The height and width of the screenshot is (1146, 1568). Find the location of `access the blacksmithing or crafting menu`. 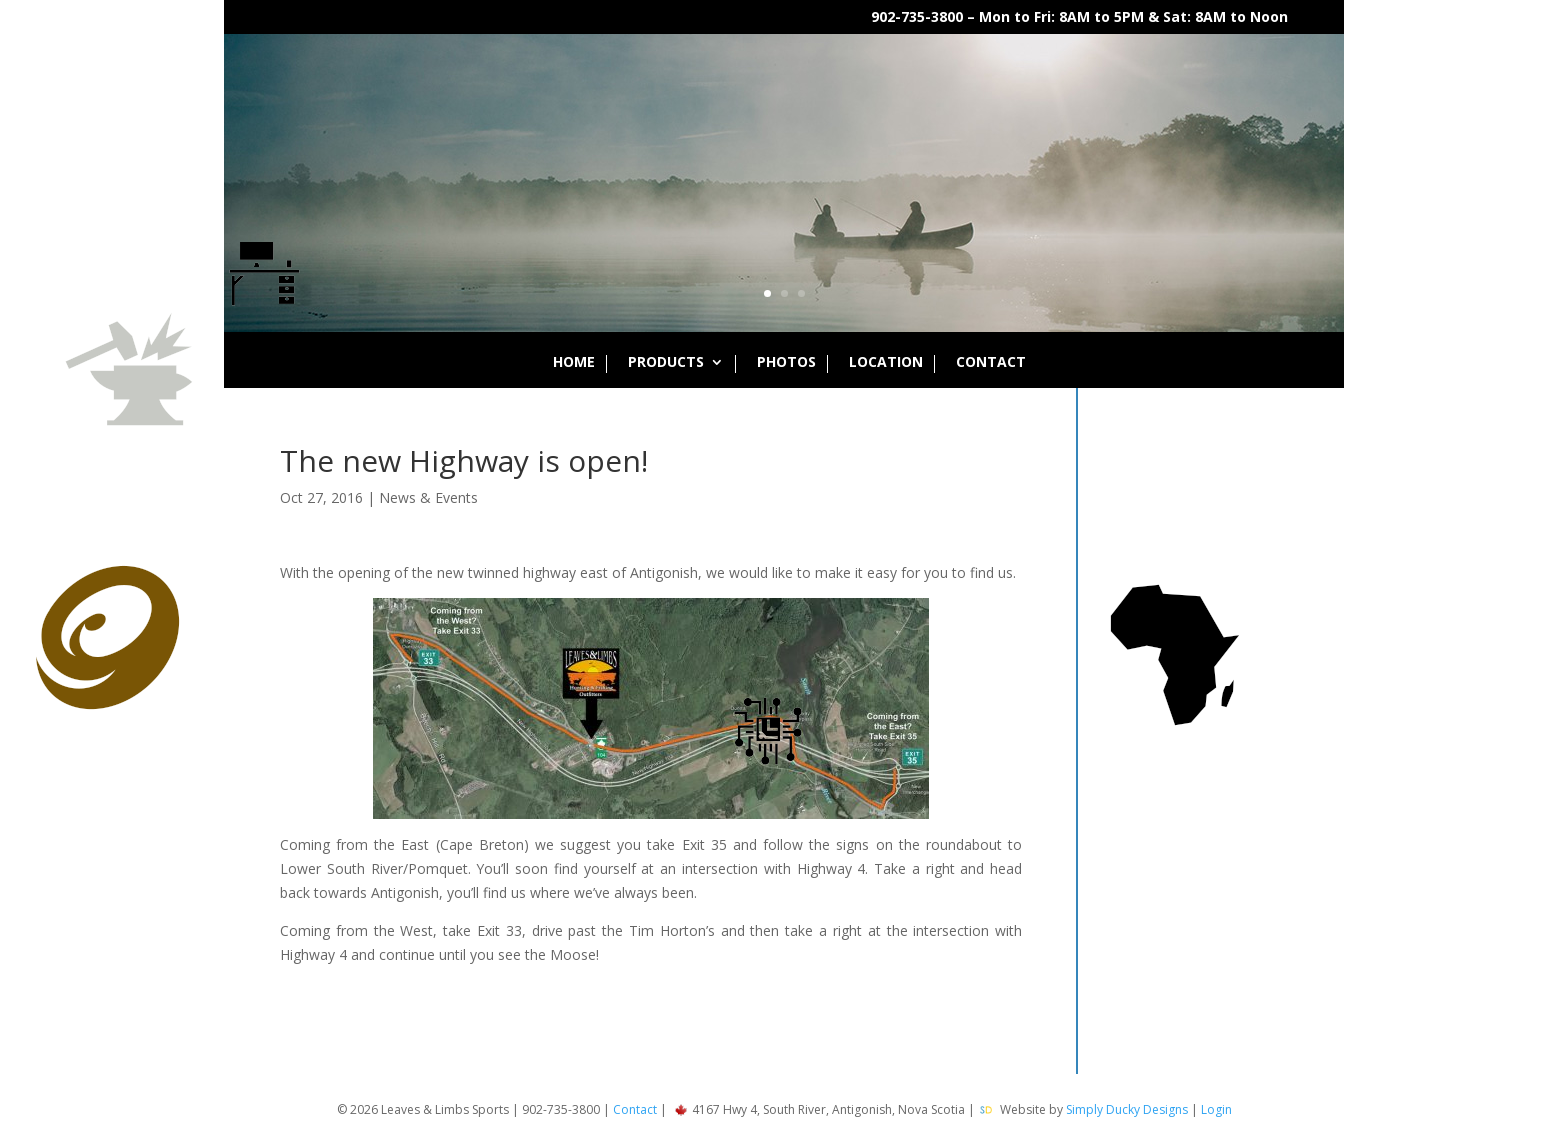

access the blacksmithing or crafting menu is located at coordinates (129, 362).